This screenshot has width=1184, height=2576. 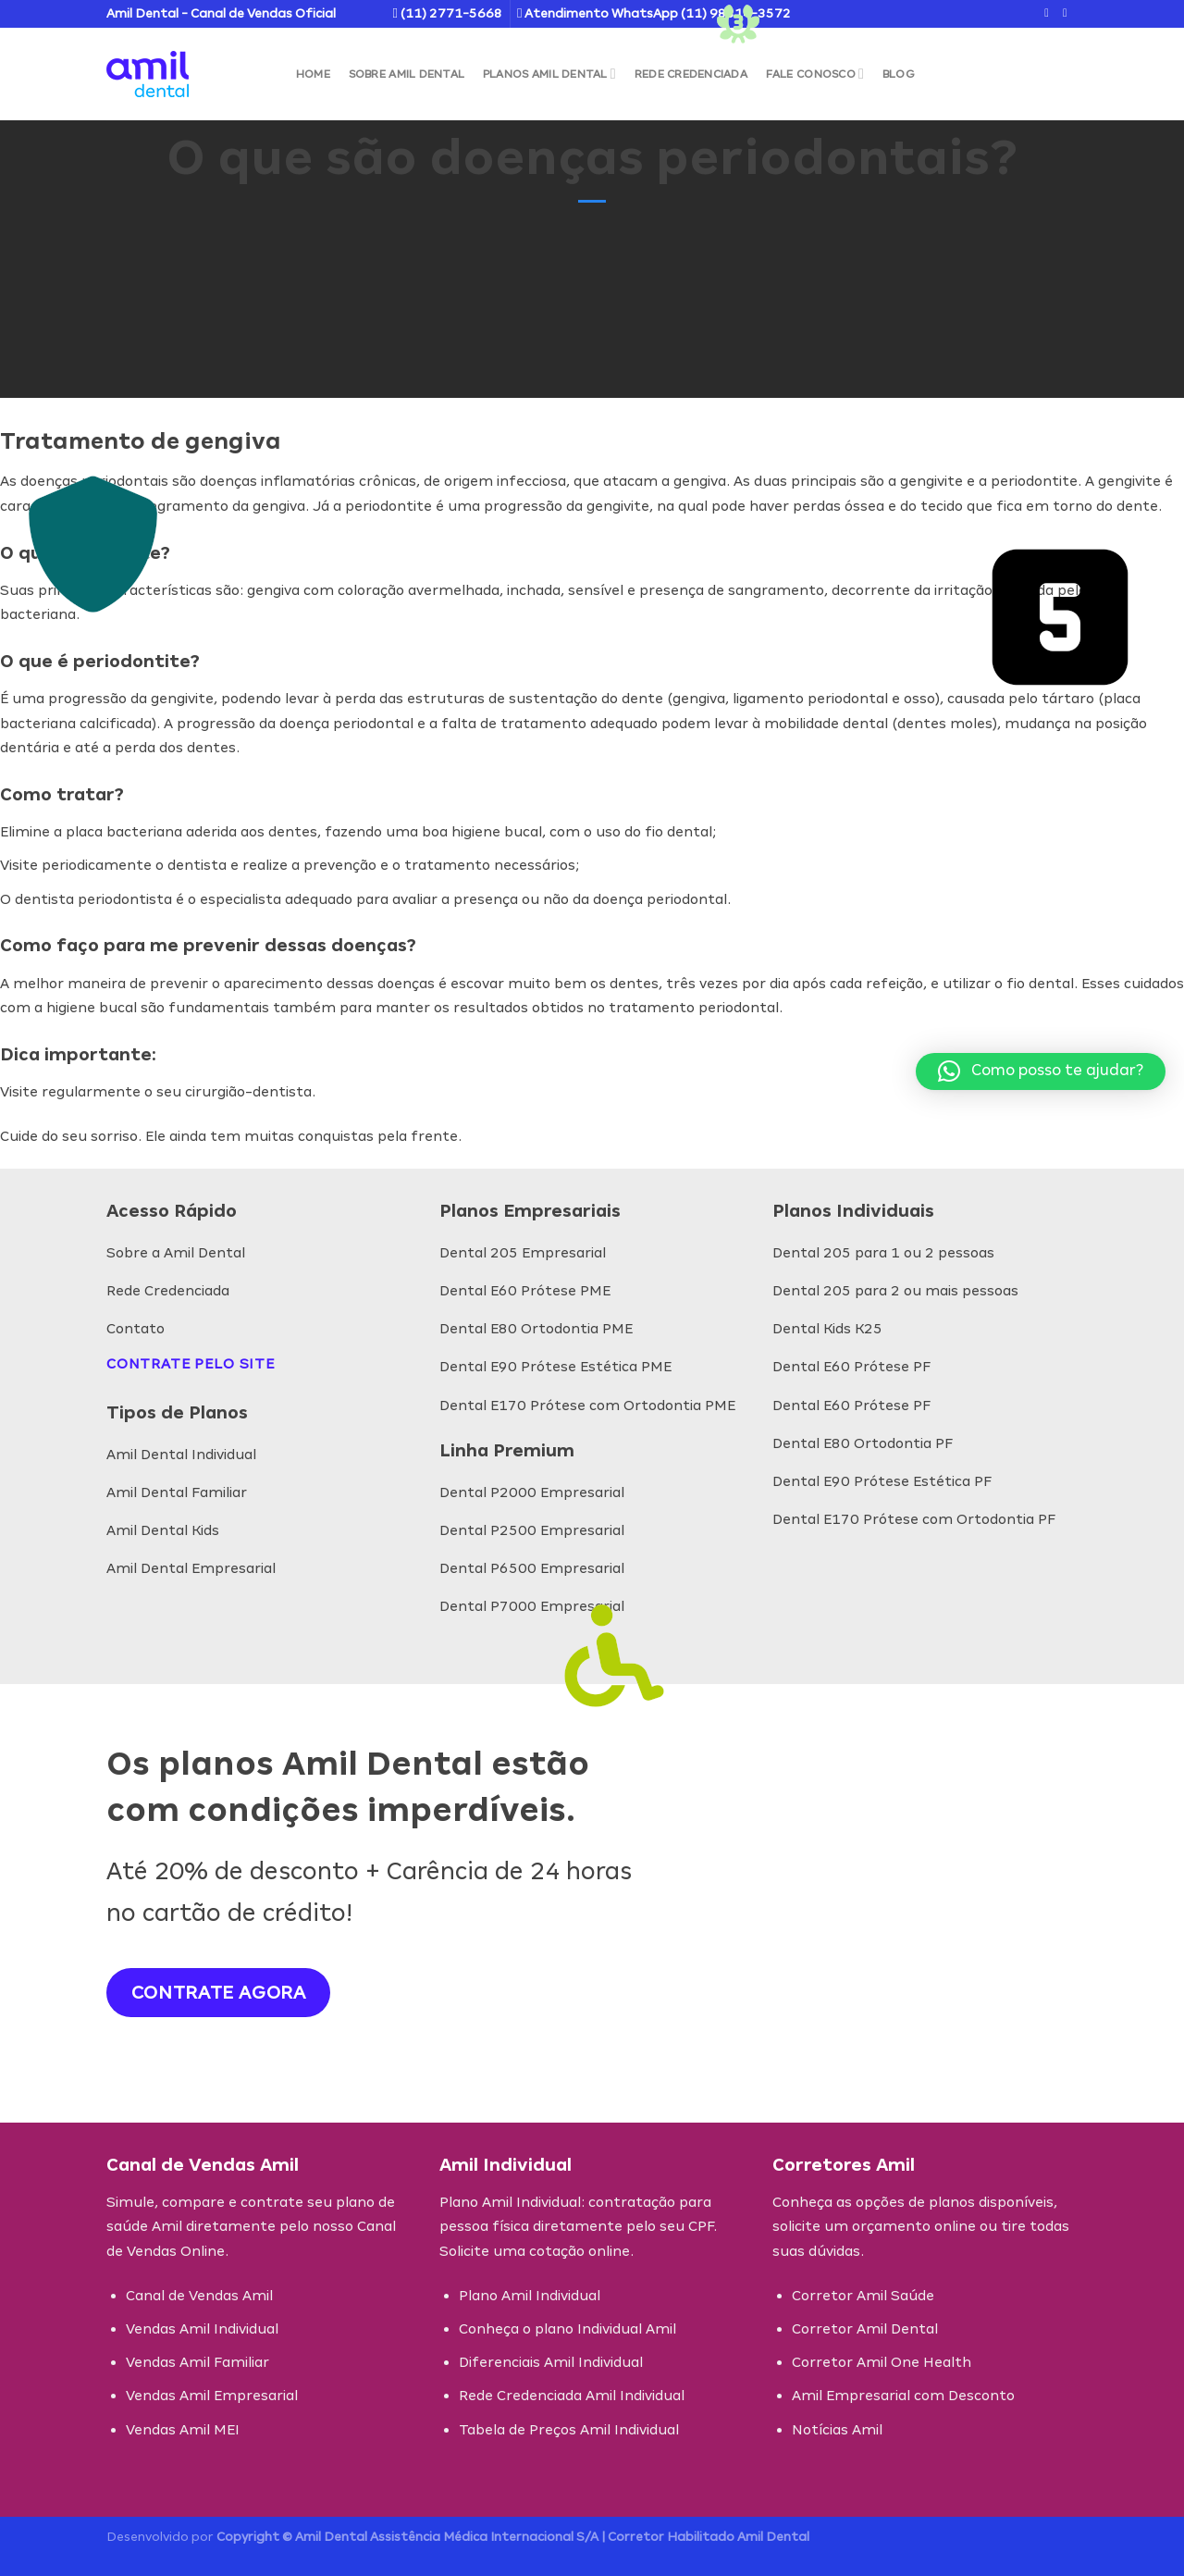 What do you see at coordinates (1060, 617) in the screenshot?
I see `indicates step 5 in a numbered sequence` at bounding box center [1060, 617].